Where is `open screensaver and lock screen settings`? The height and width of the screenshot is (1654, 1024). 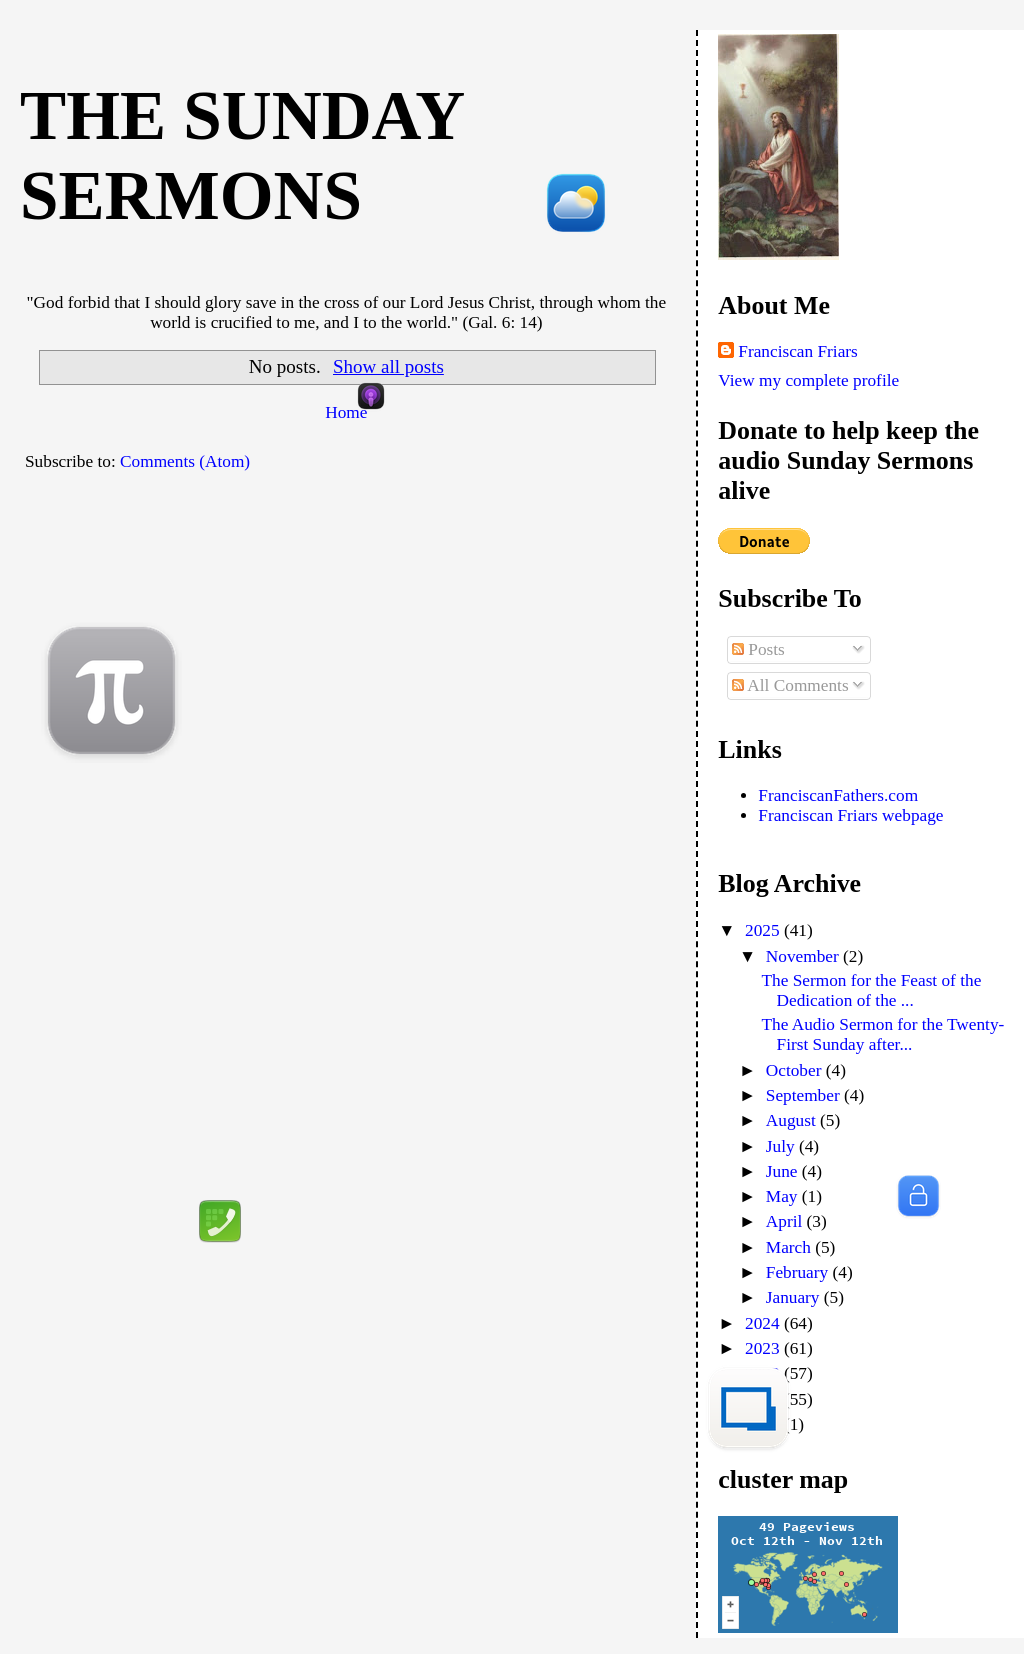
open screensaver and lock screen settings is located at coordinates (918, 1196).